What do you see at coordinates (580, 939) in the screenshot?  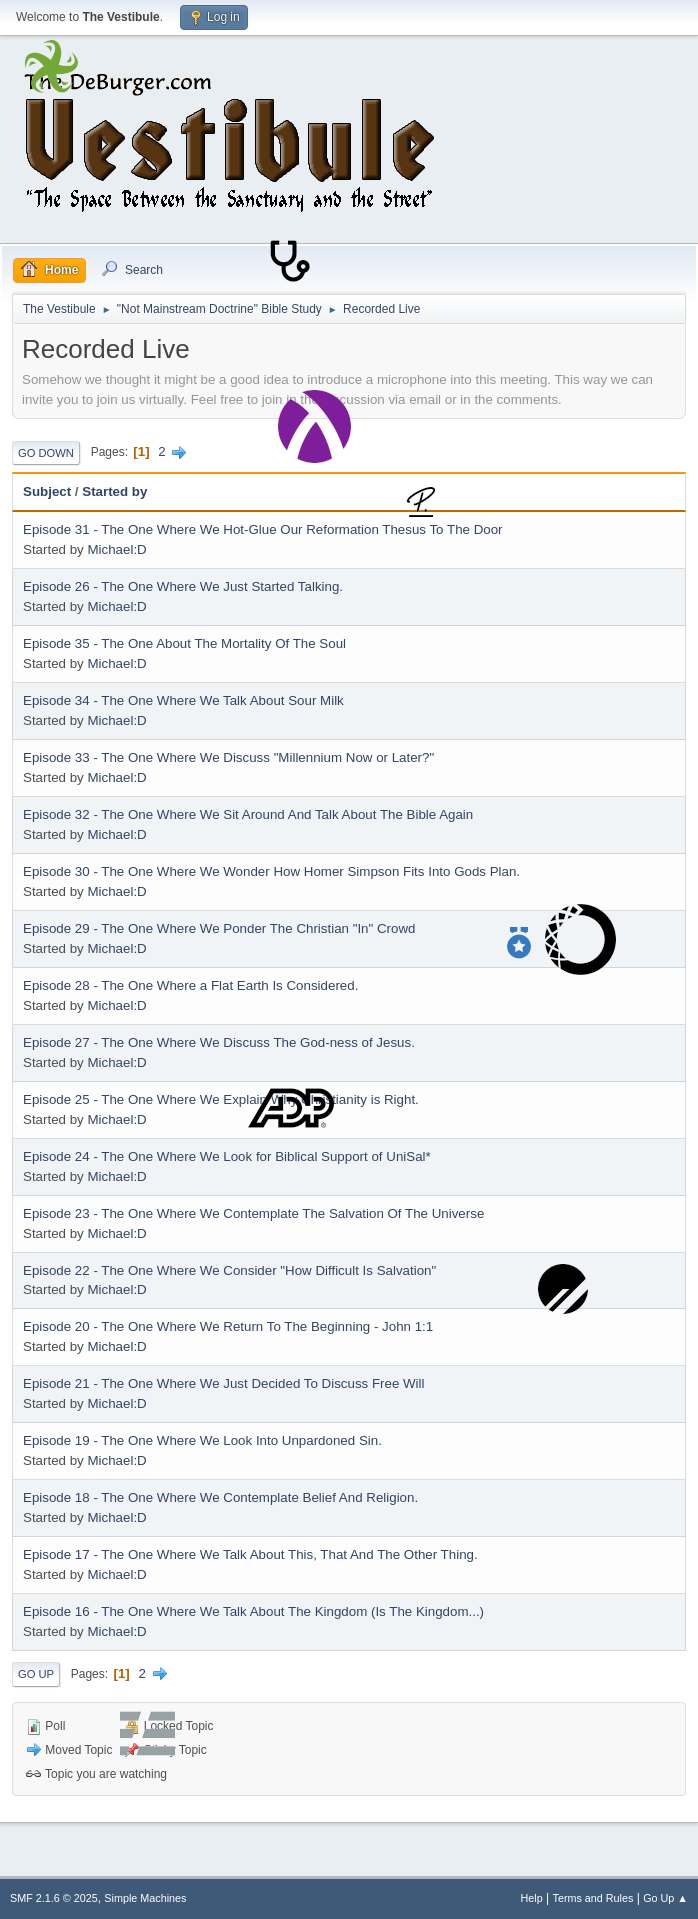 I see `open anaconda navigator` at bounding box center [580, 939].